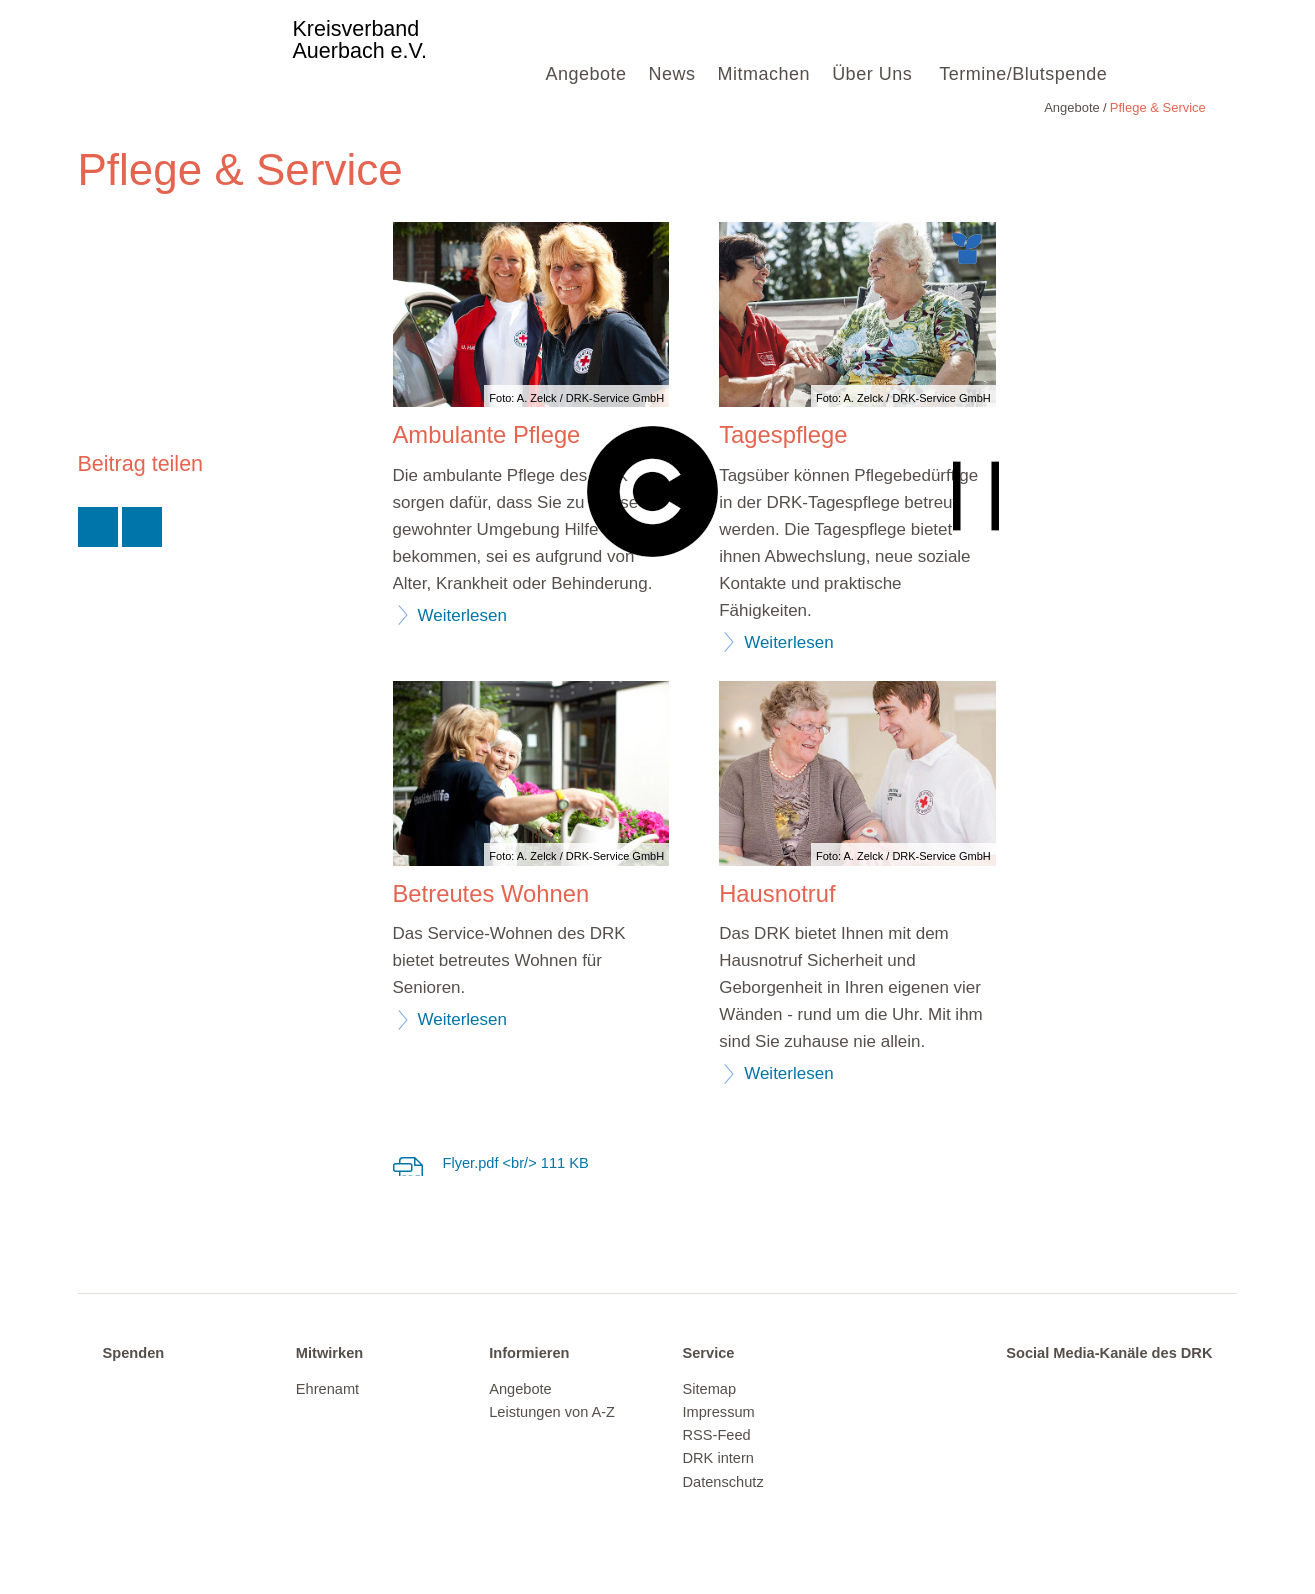  What do you see at coordinates (976, 496) in the screenshot?
I see `pause media playback` at bounding box center [976, 496].